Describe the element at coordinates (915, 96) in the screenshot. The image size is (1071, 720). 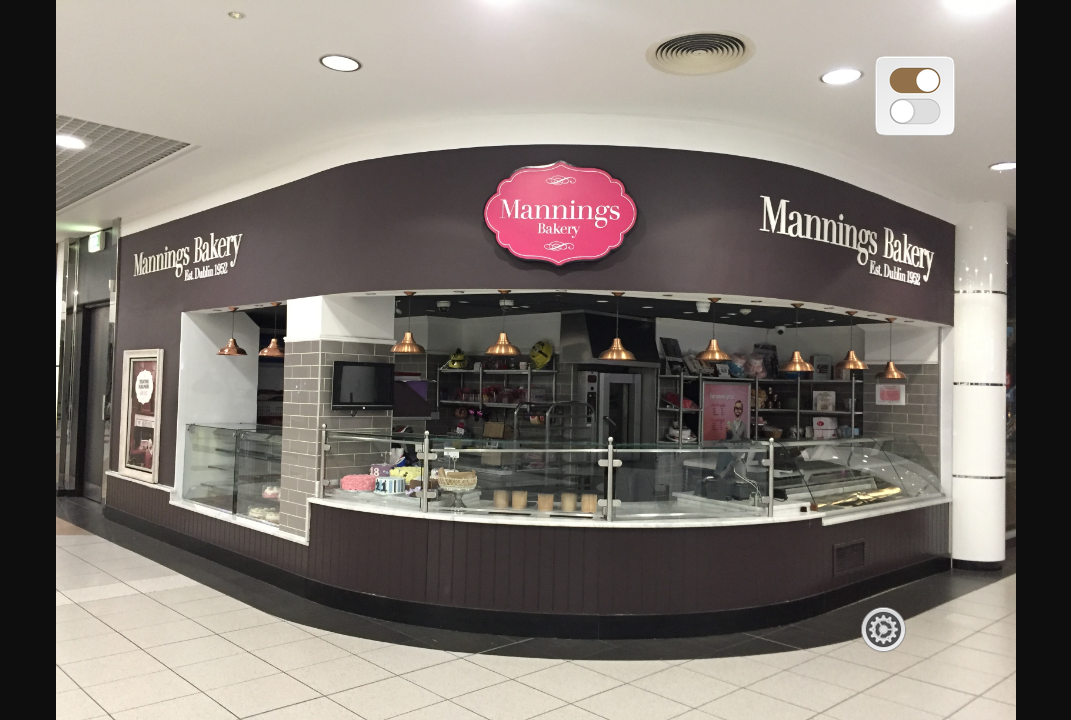
I see `open unity tweak tool settings` at that location.